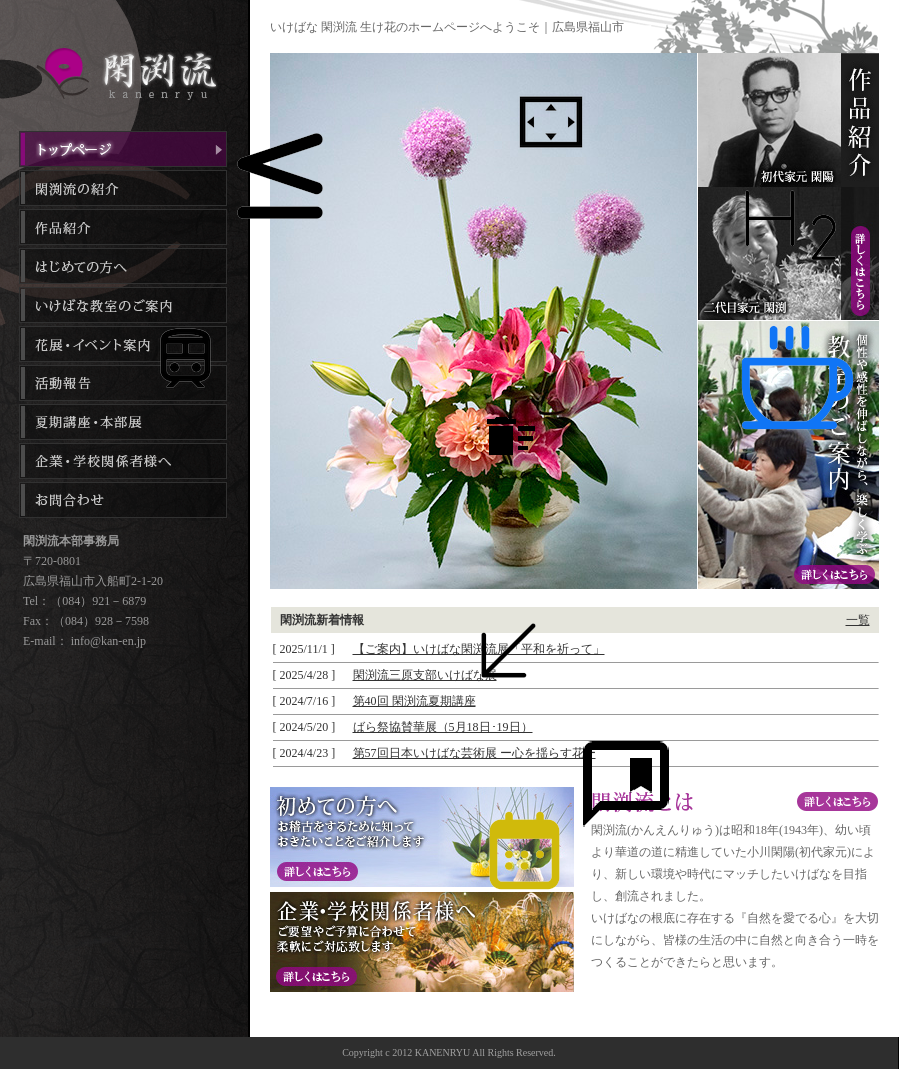 This screenshot has height=1069, width=899. What do you see at coordinates (785, 223) in the screenshot?
I see `format text as heading level 2` at bounding box center [785, 223].